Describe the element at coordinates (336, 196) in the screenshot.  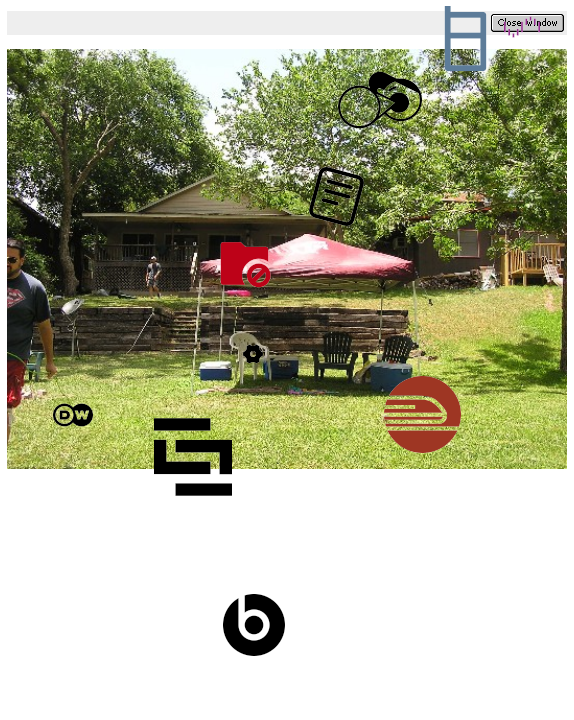
I see `visit read.cv profile or portfolio` at that location.